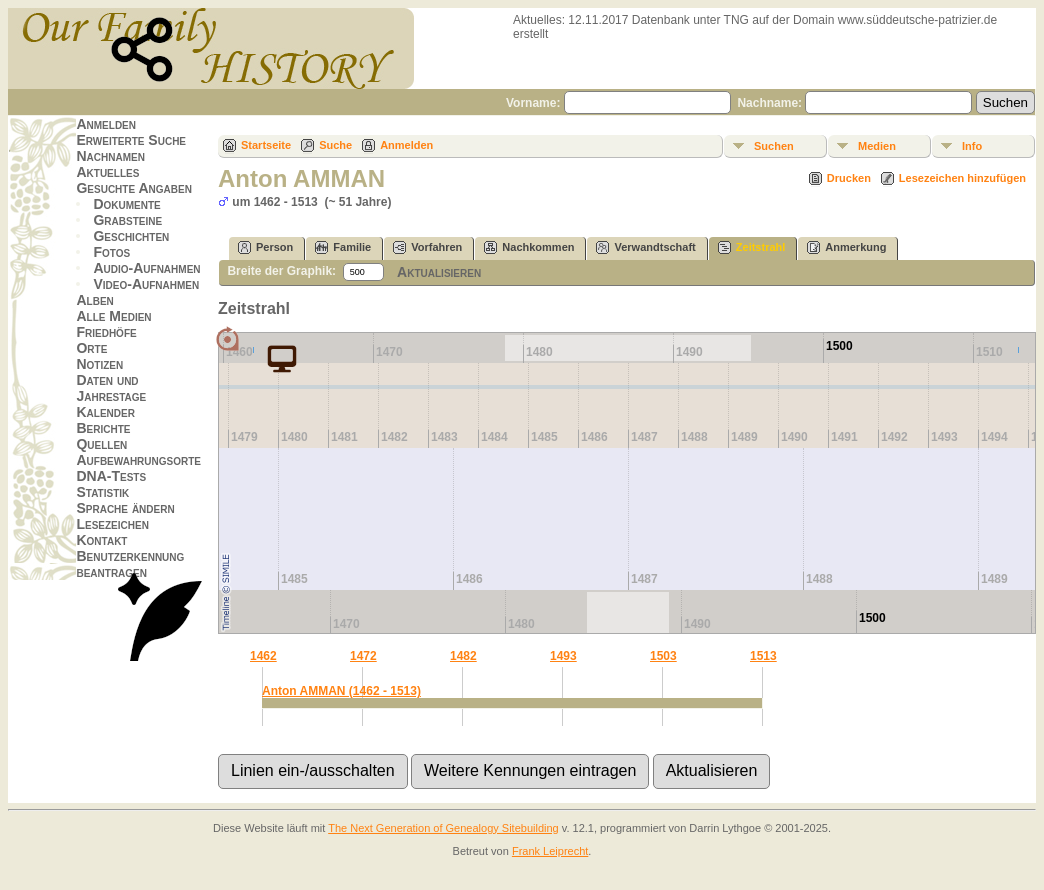  Describe the element at coordinates (143, 49) in the screenshot. I see `share this content` at that location.